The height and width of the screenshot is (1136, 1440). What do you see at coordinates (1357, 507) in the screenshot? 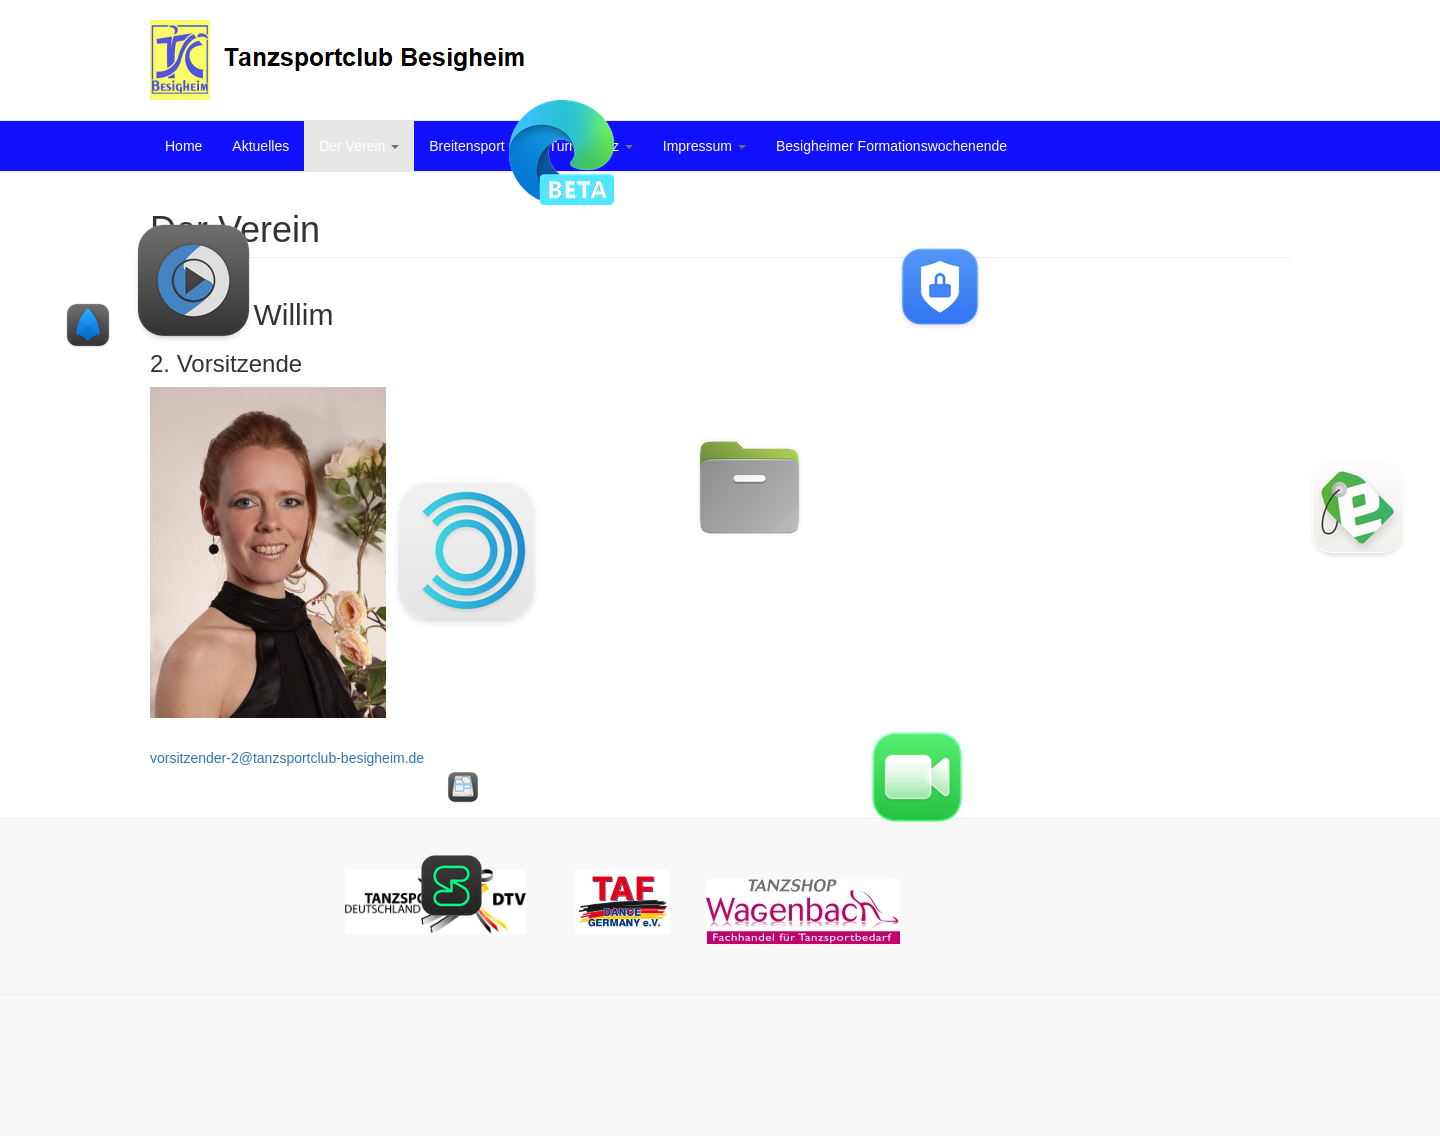
I see `open easytag music tagging application` at bounding box center [1357, 507].